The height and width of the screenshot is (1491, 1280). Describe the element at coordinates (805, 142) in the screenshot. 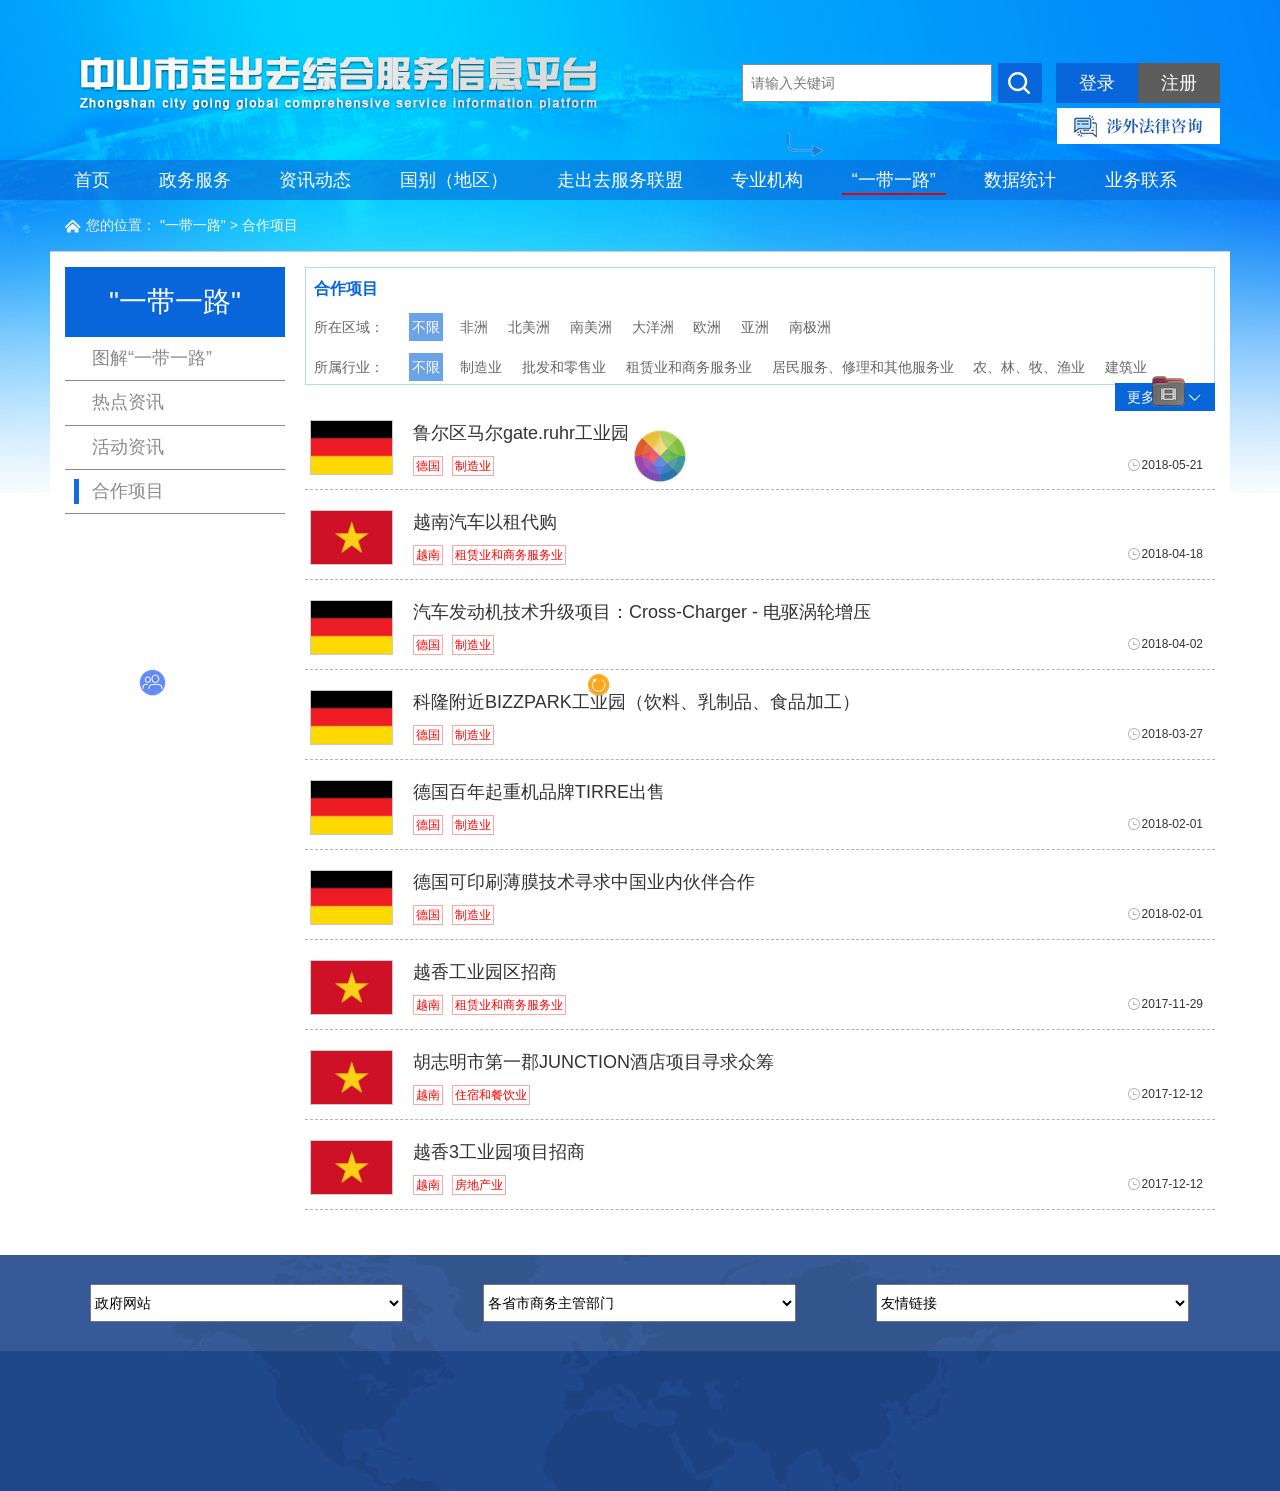

I see `forward this email to another recipient` at that location.